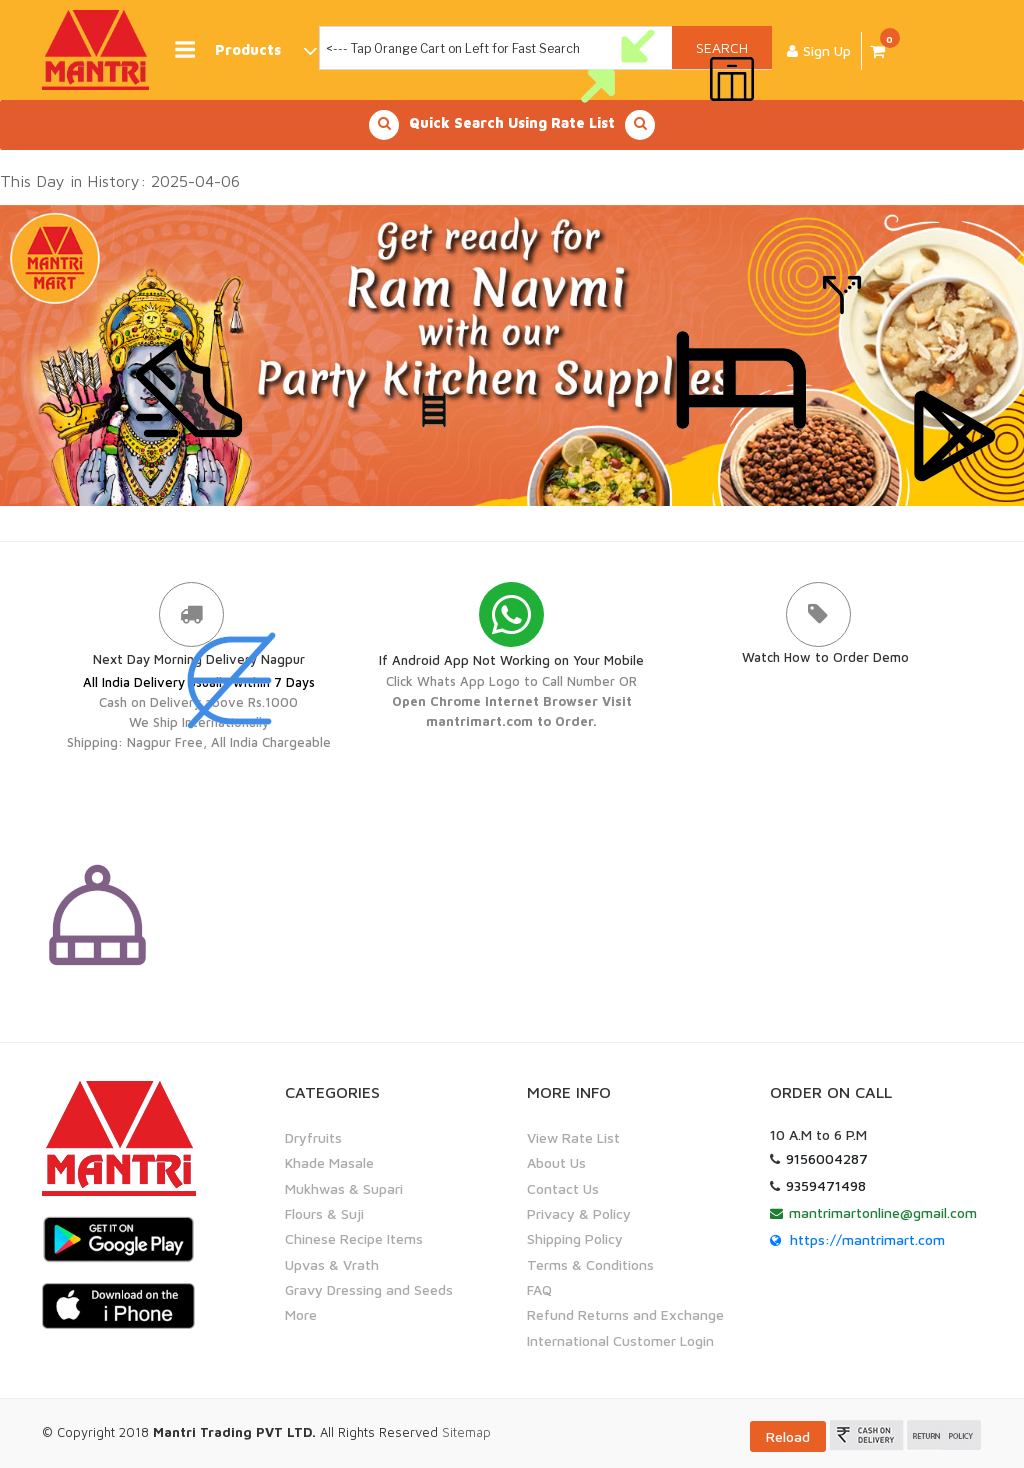 Image resolution: width=1024 pixels, height=1468 pixels. What do you see at coordinates (947, 436) in the screenshot?
I see `open google play store` at bounding box center [947, 436].